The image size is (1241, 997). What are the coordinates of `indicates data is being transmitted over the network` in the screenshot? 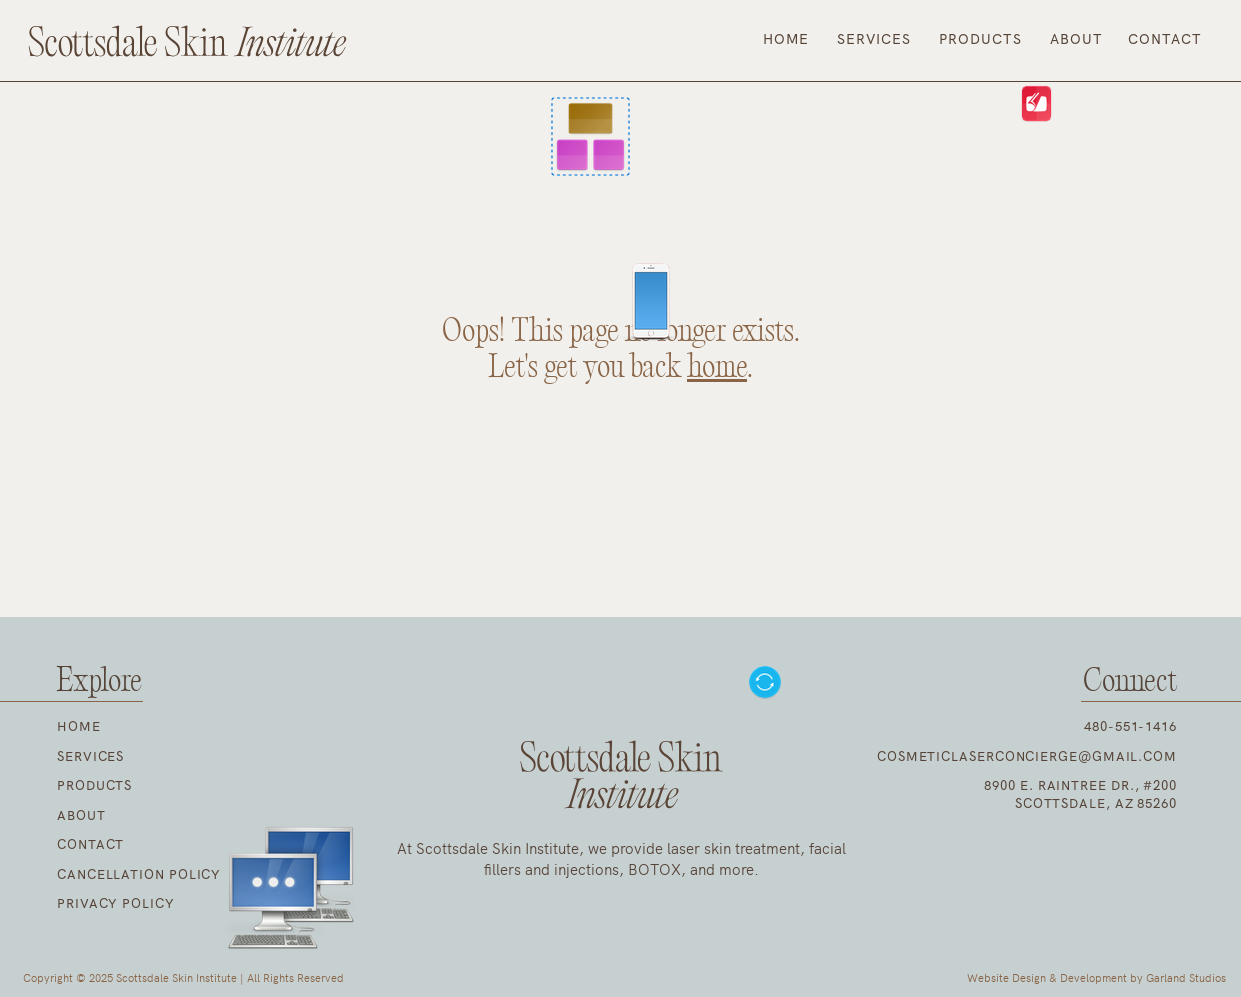 It's located at (290, 888).